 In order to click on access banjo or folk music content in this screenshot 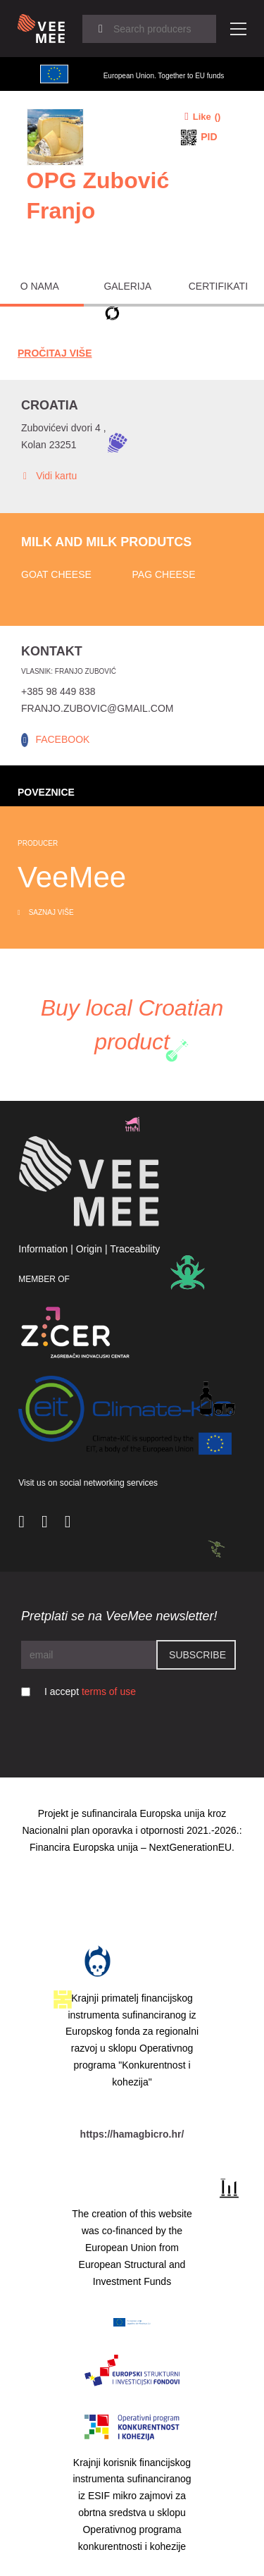, I will do `click(177, 1050)`.